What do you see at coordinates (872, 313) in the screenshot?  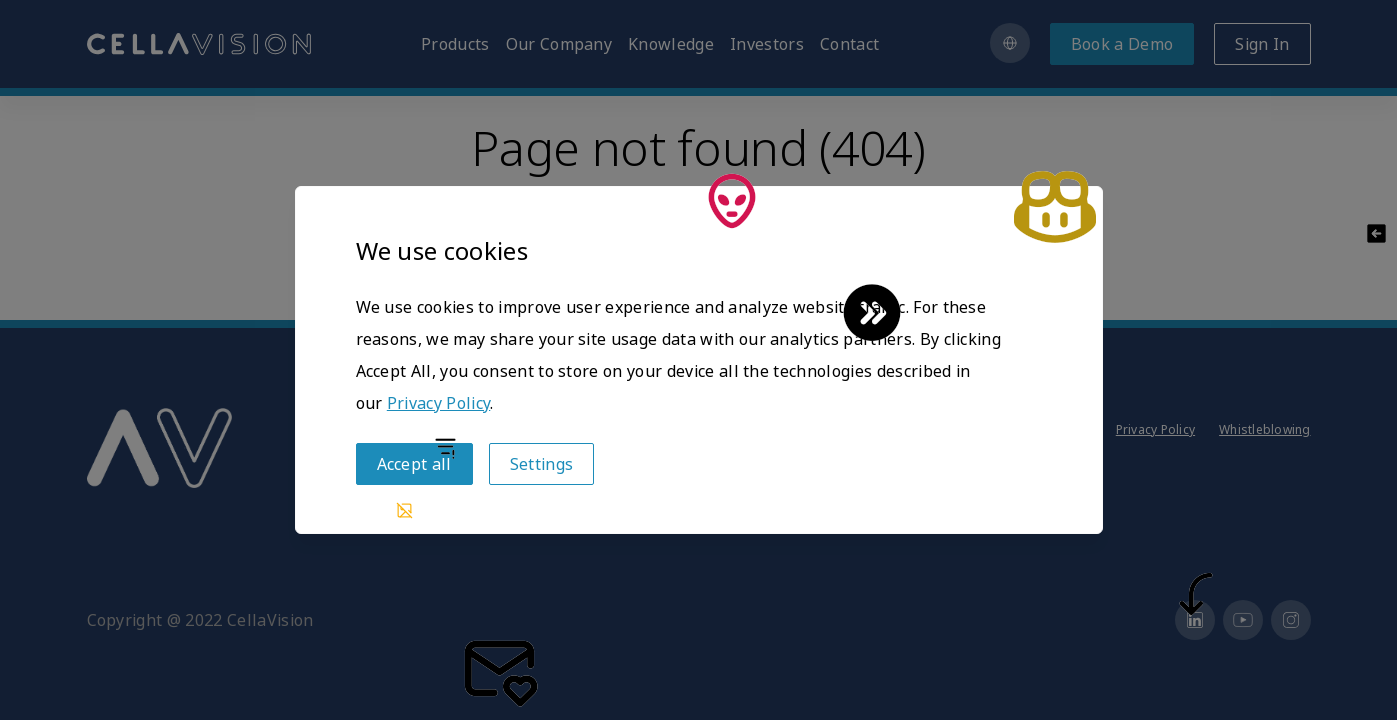 I see `skip forward or advance to next item` at bounding box center [872, 313].